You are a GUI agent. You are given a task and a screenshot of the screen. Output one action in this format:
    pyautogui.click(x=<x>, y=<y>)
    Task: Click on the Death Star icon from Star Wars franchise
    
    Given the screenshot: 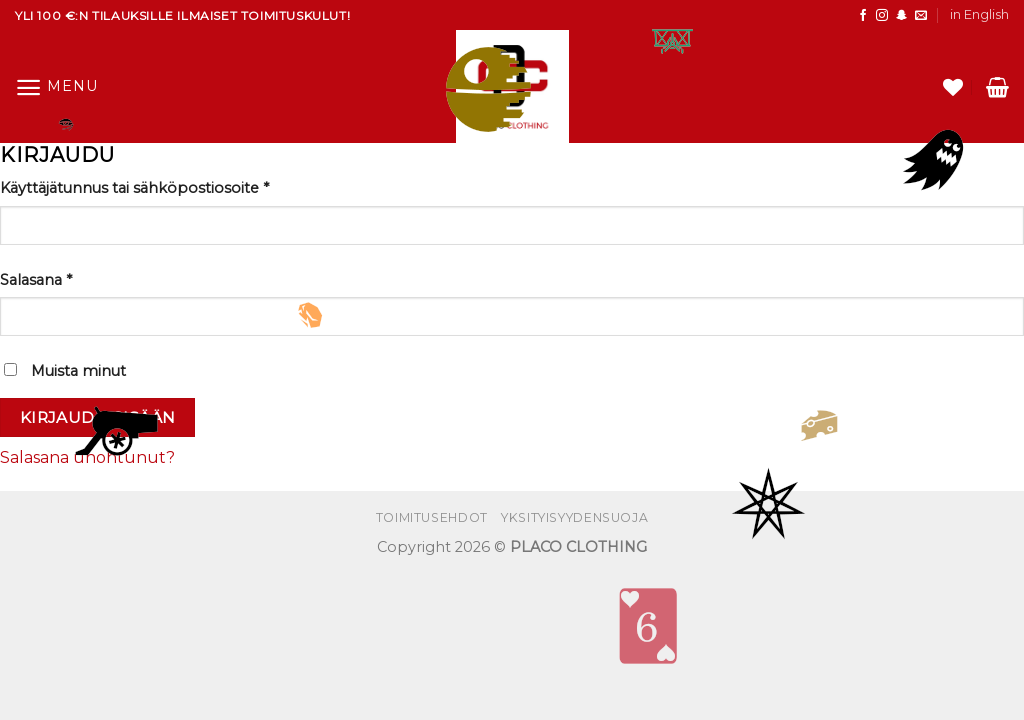 What is the action you would take?
    pyautogui.click(x=488, y=89)
    